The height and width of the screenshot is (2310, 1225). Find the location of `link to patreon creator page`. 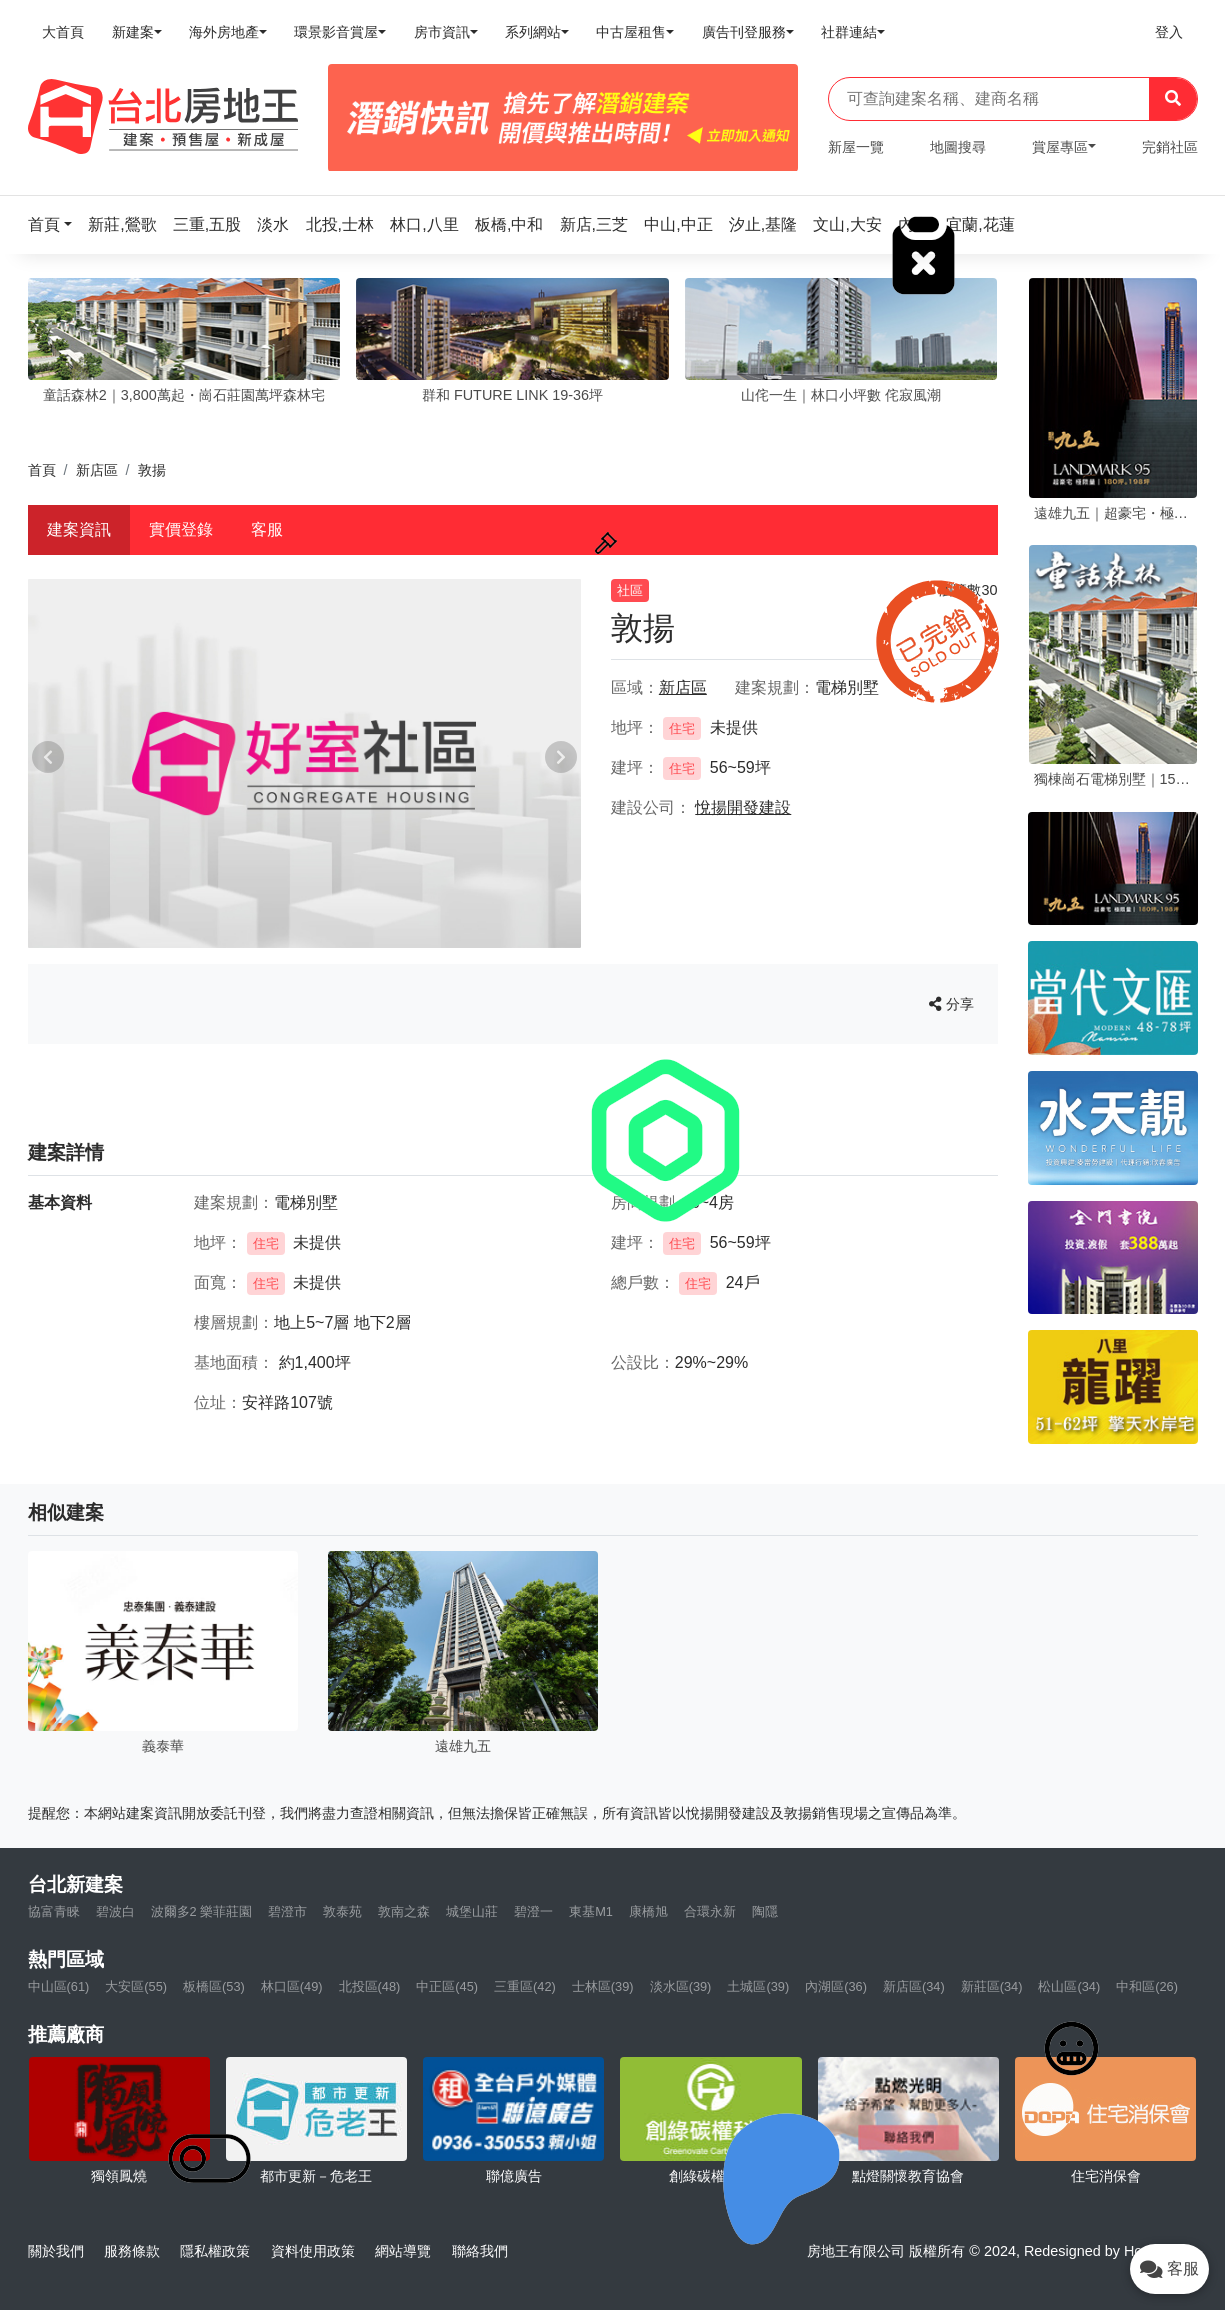

link to patreon creator page is located at coordinates (776, 2176).